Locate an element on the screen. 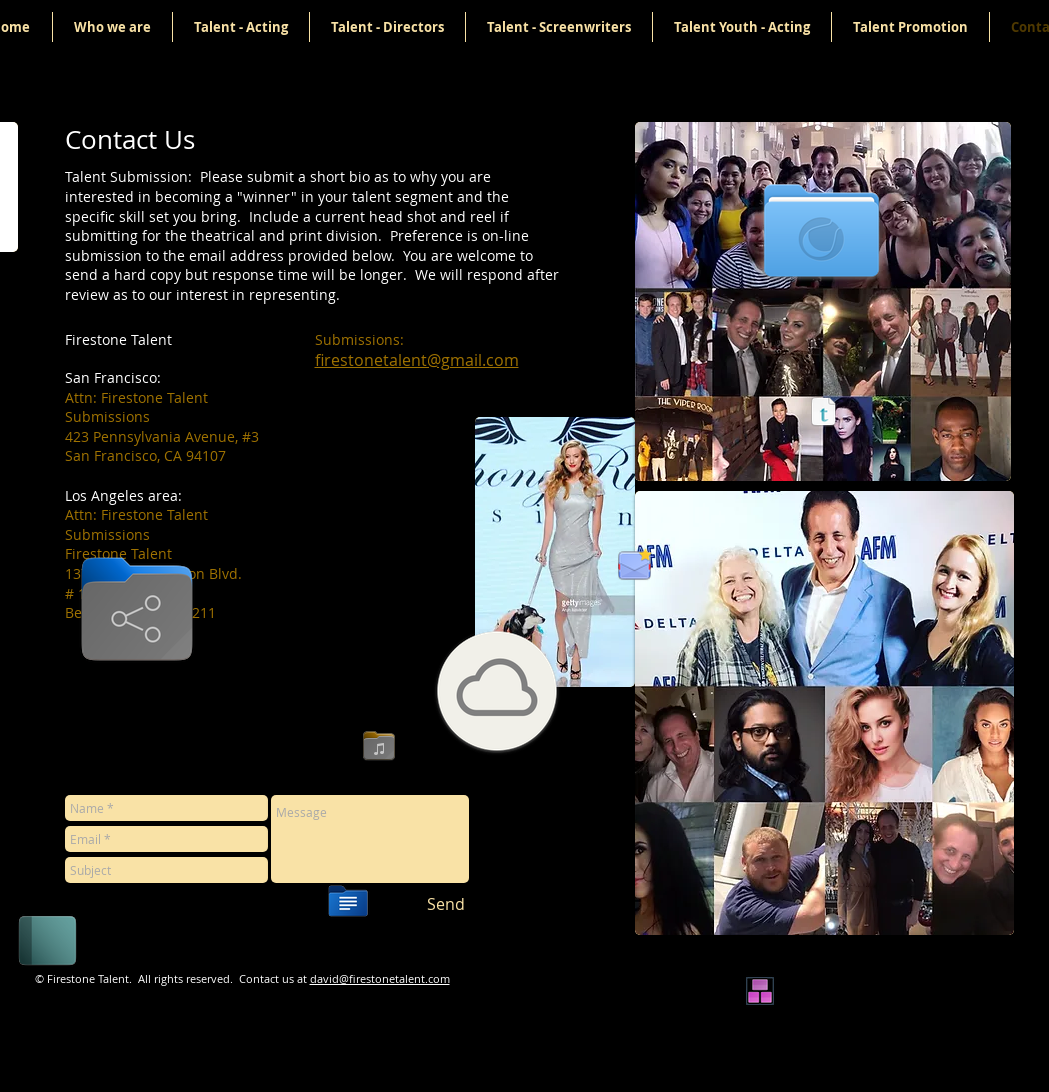  open your public shared folder is located at coordinates (137, 609).